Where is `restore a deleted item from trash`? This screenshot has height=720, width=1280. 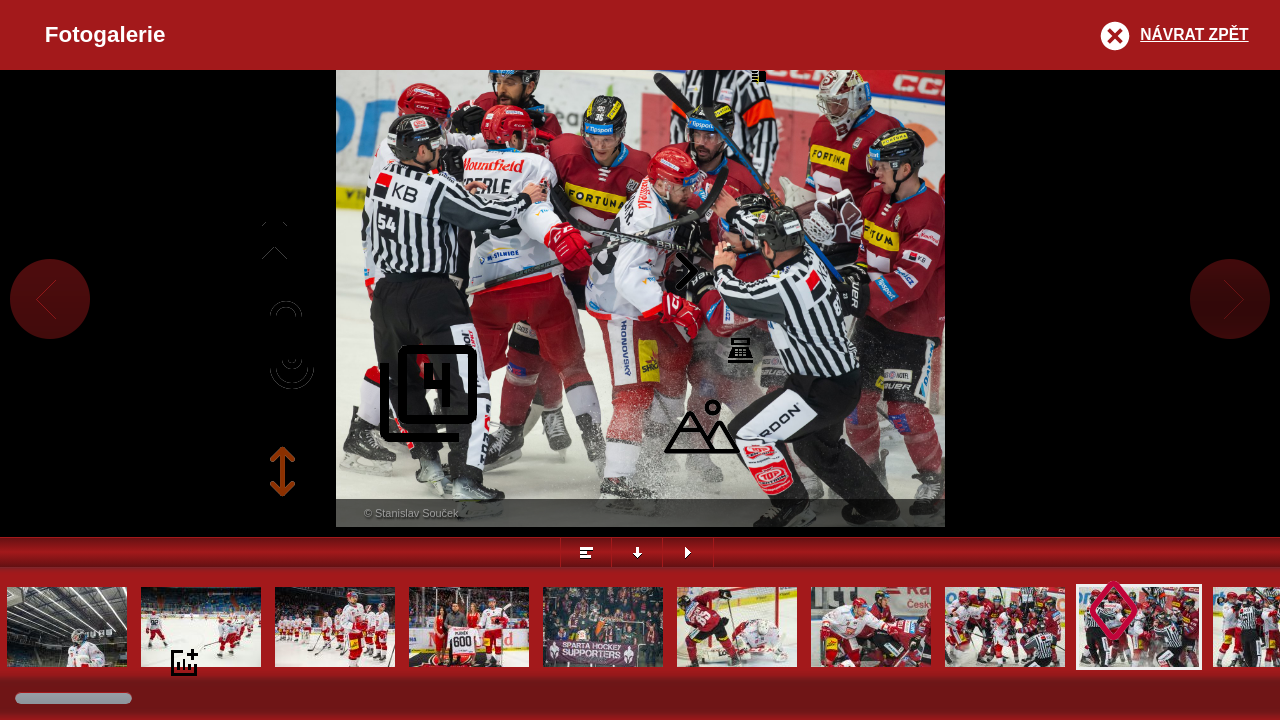 restore a deleted item from trash is located at coordinates (274, 253).